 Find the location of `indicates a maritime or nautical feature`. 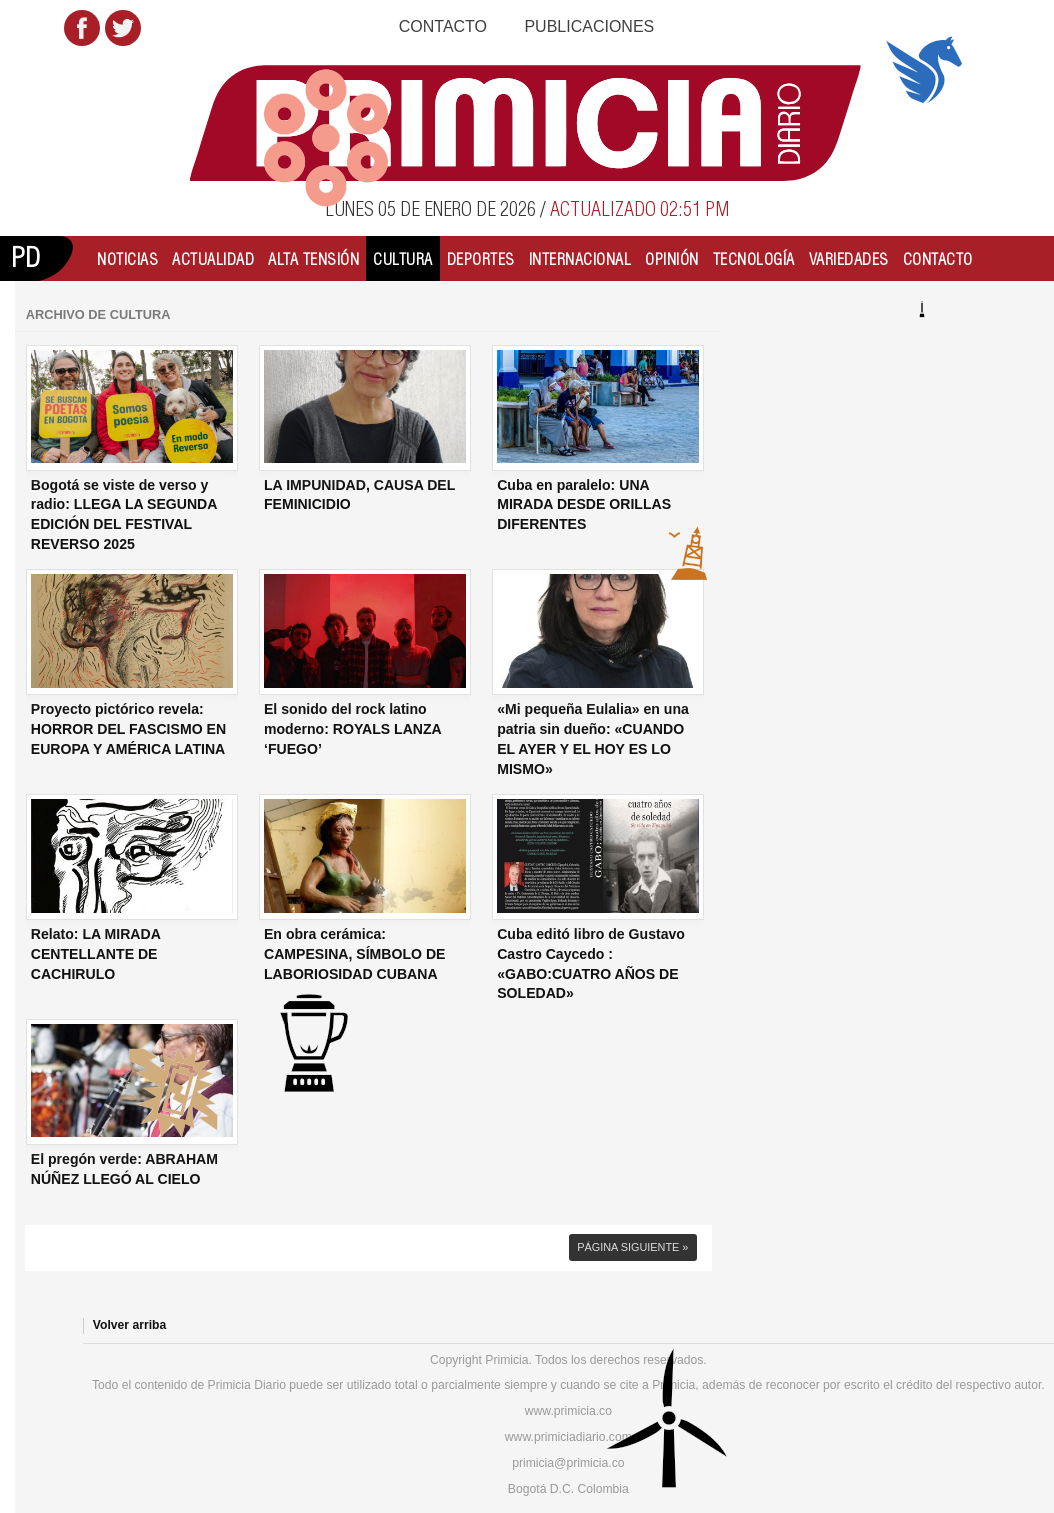

indicates a maritime or nautical feature is located at coordinates (689, 553).